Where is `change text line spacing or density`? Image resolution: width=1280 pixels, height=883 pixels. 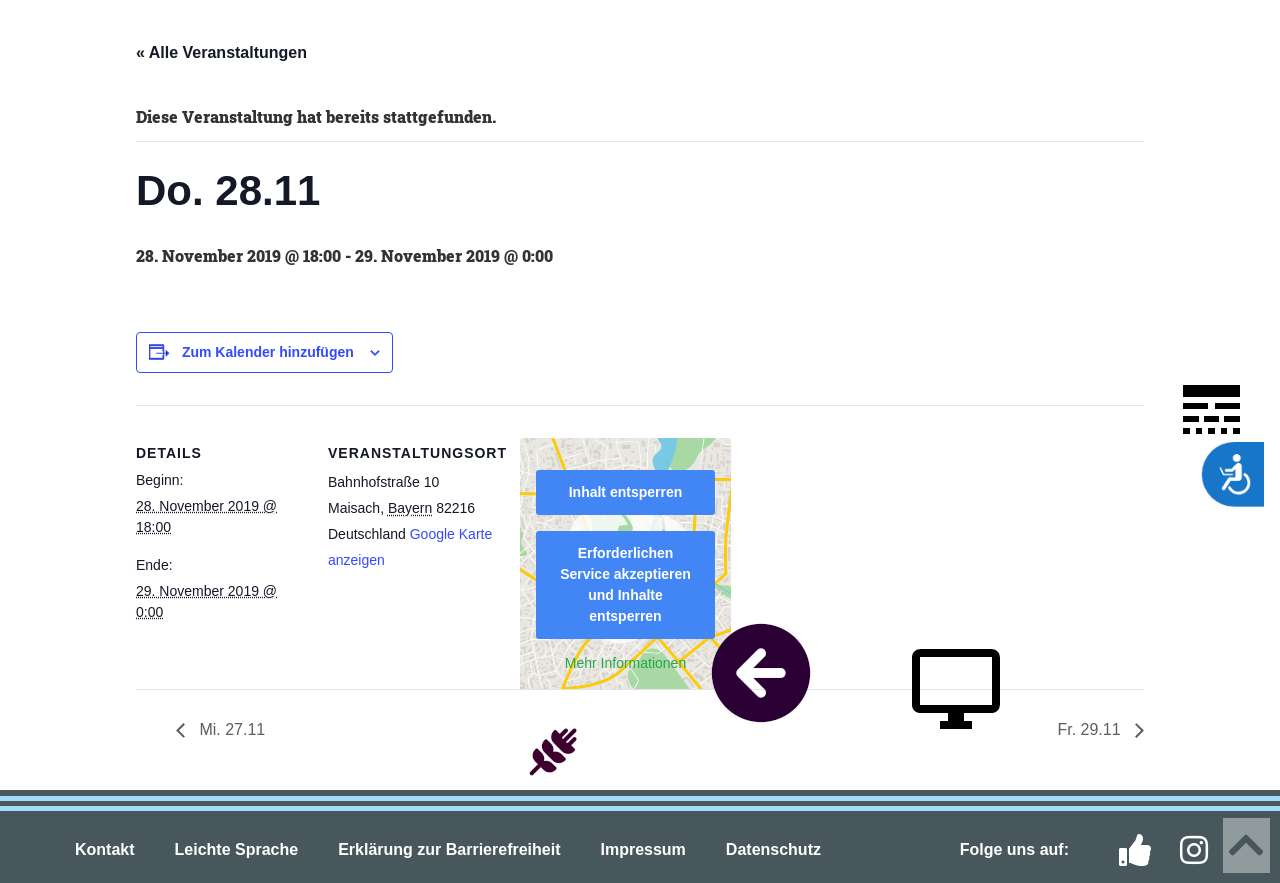 change text line spacing or density is located at coordinates (1211, 409).